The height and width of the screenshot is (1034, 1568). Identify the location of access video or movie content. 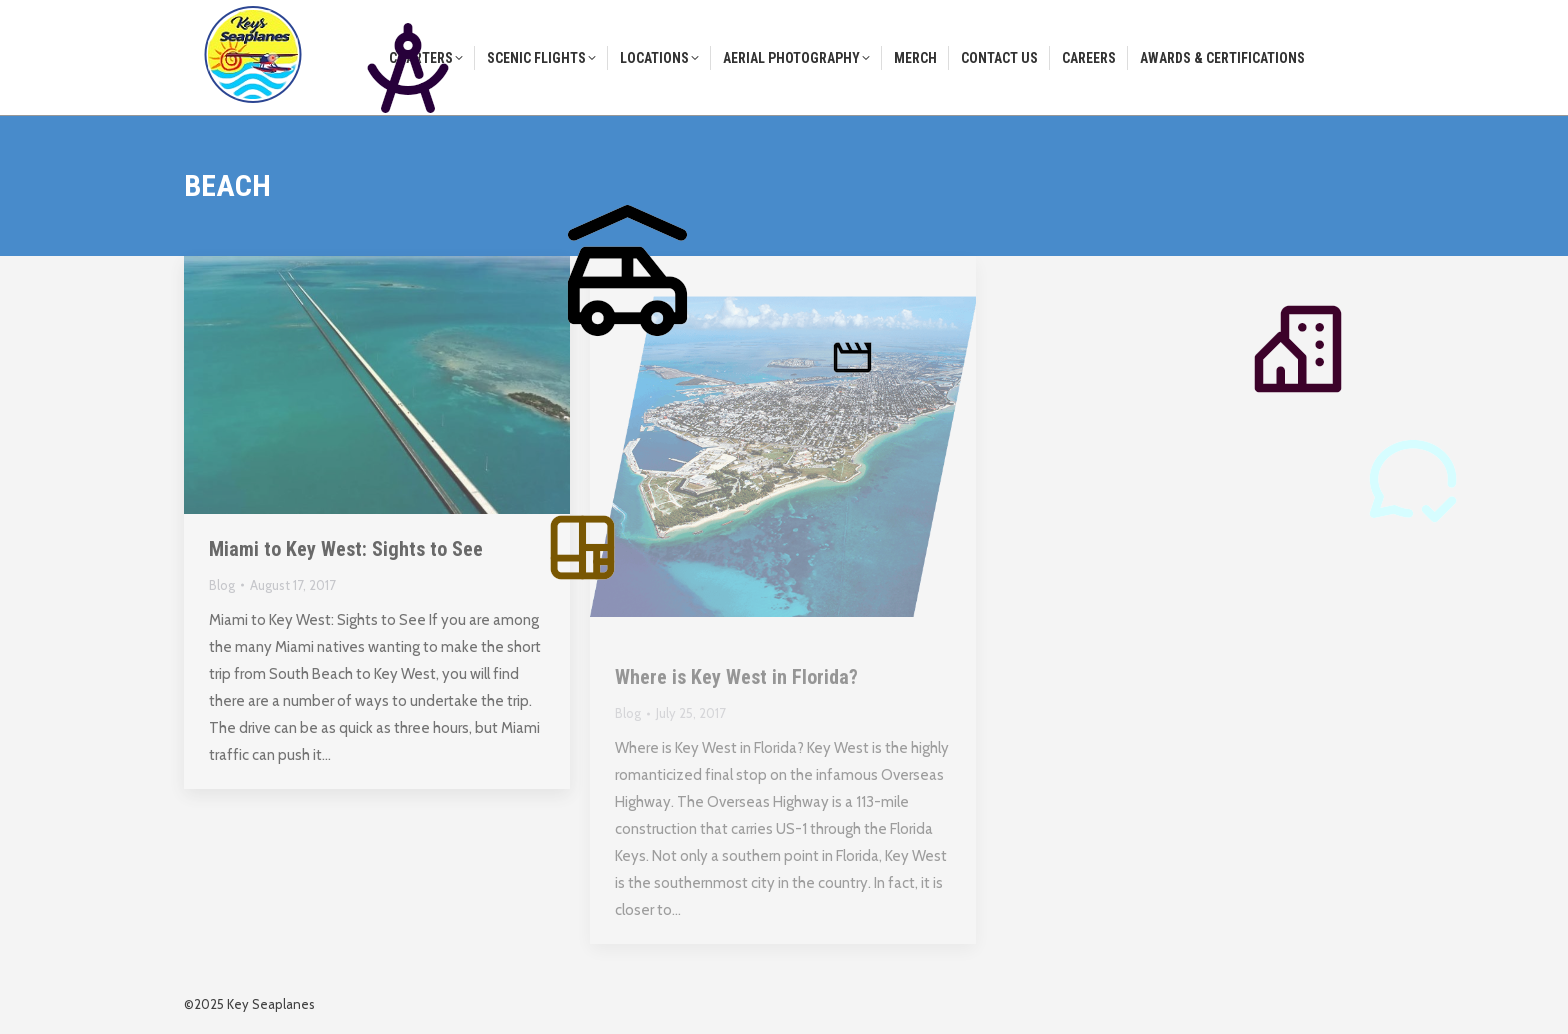
(852, 357).